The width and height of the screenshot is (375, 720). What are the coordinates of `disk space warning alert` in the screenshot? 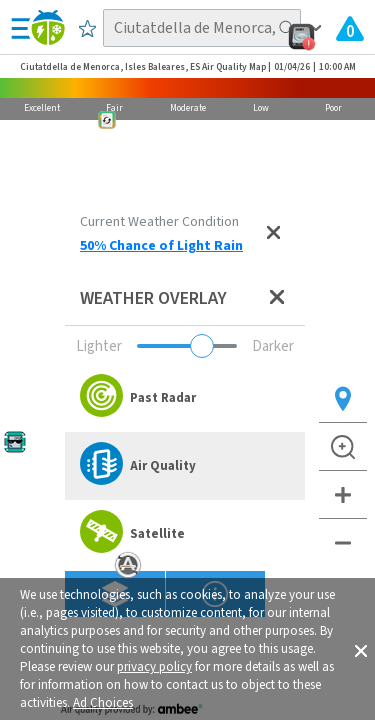 It's located at (301, 36).